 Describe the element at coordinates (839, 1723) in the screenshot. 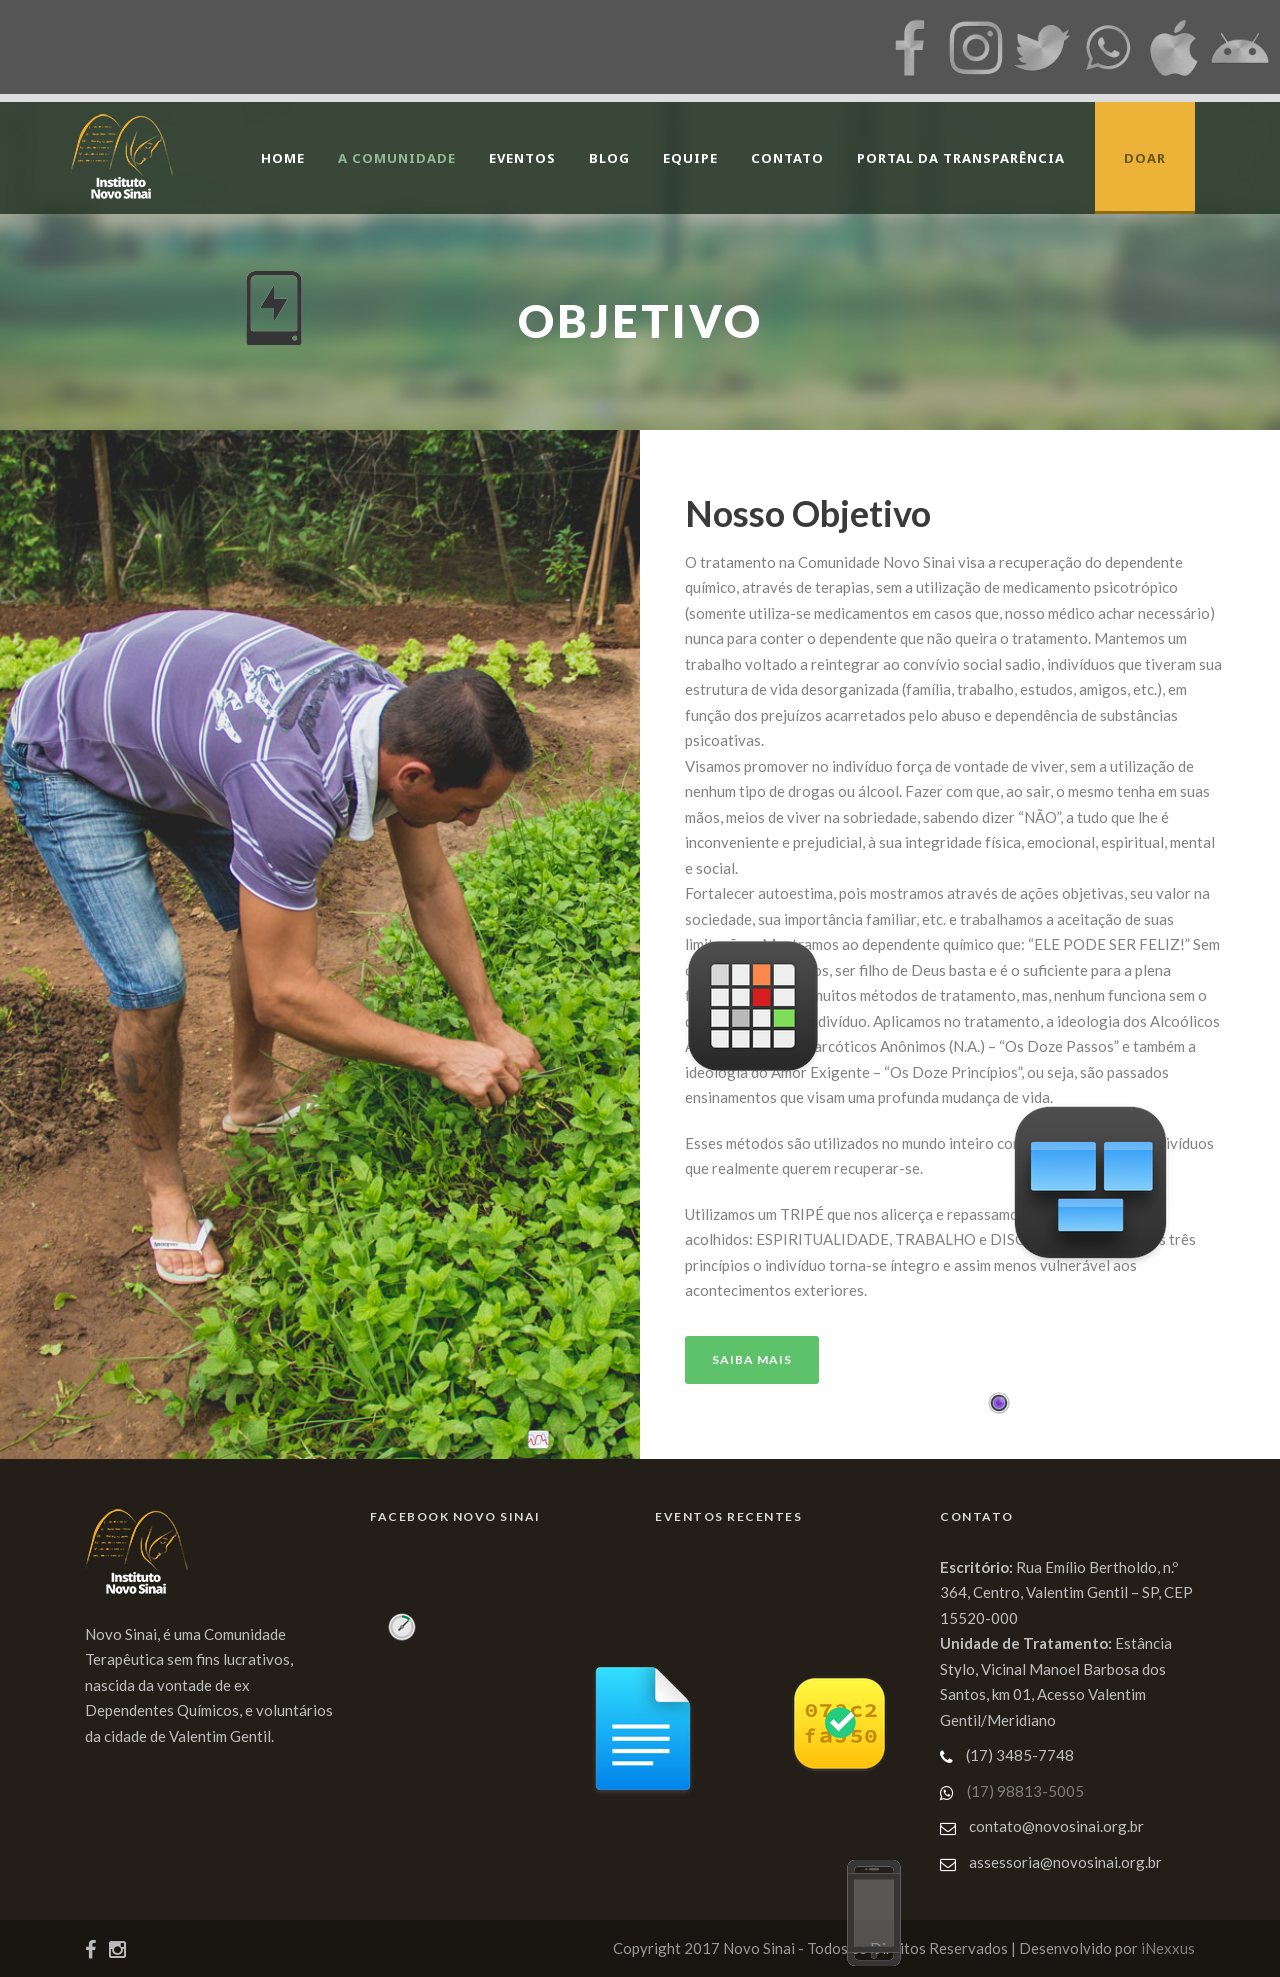

I see `open collision hash verification app` at that location.